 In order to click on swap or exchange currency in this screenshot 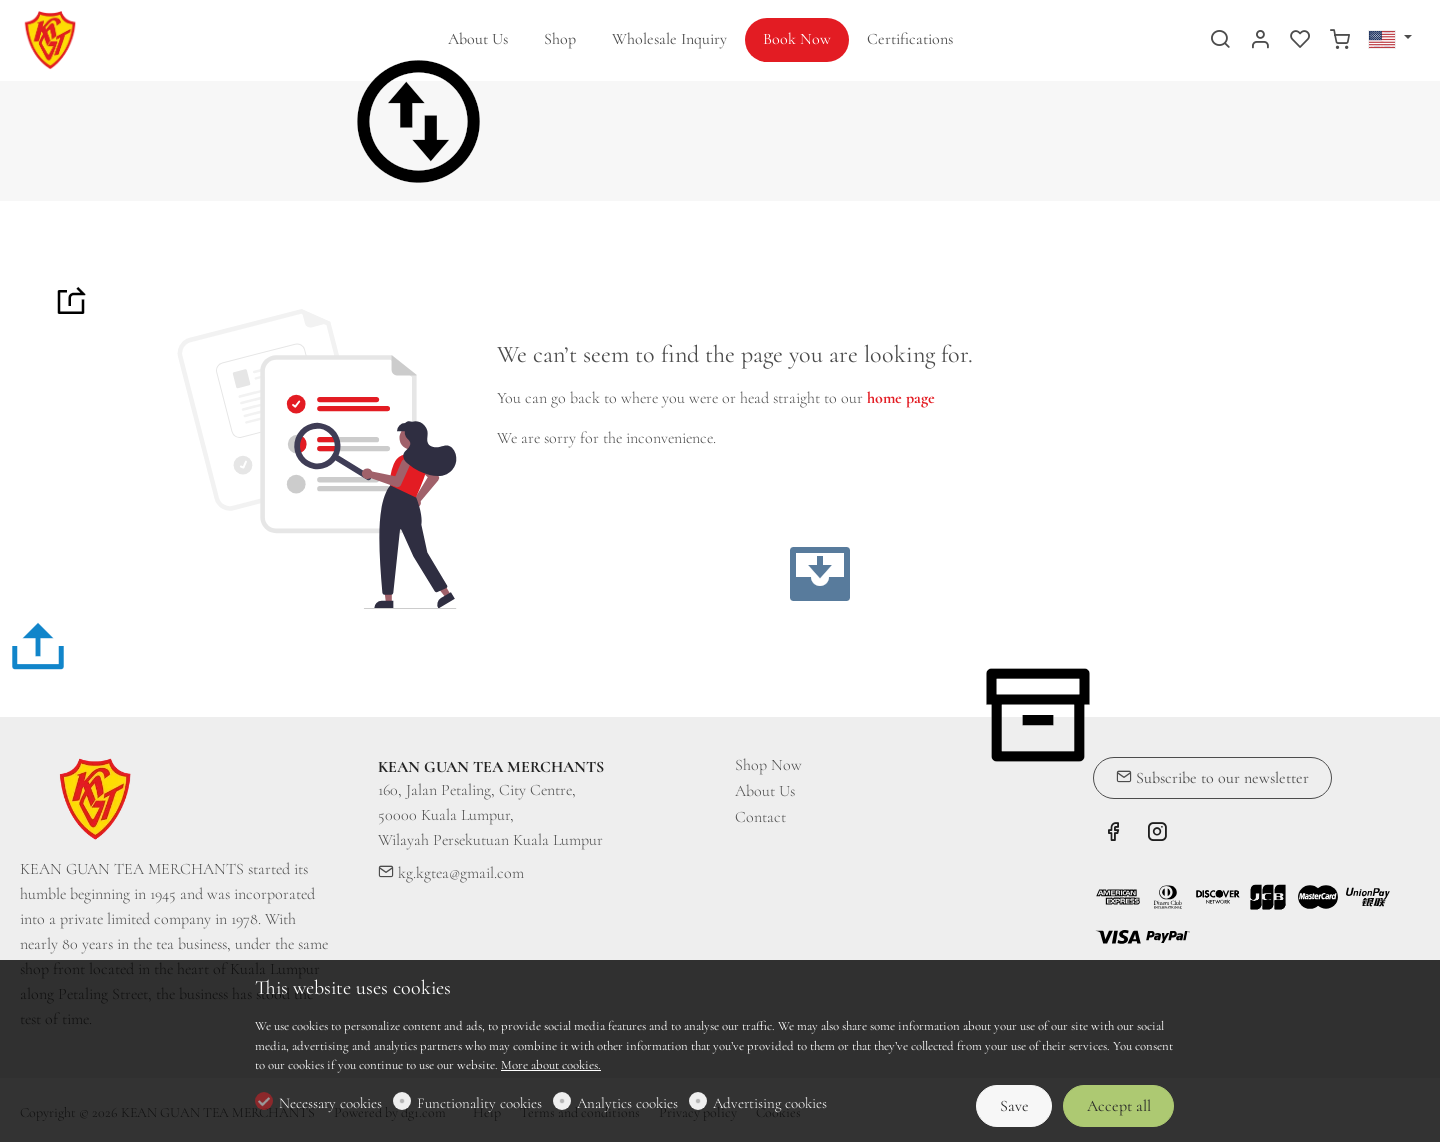, I will do `click(418, 121)`.